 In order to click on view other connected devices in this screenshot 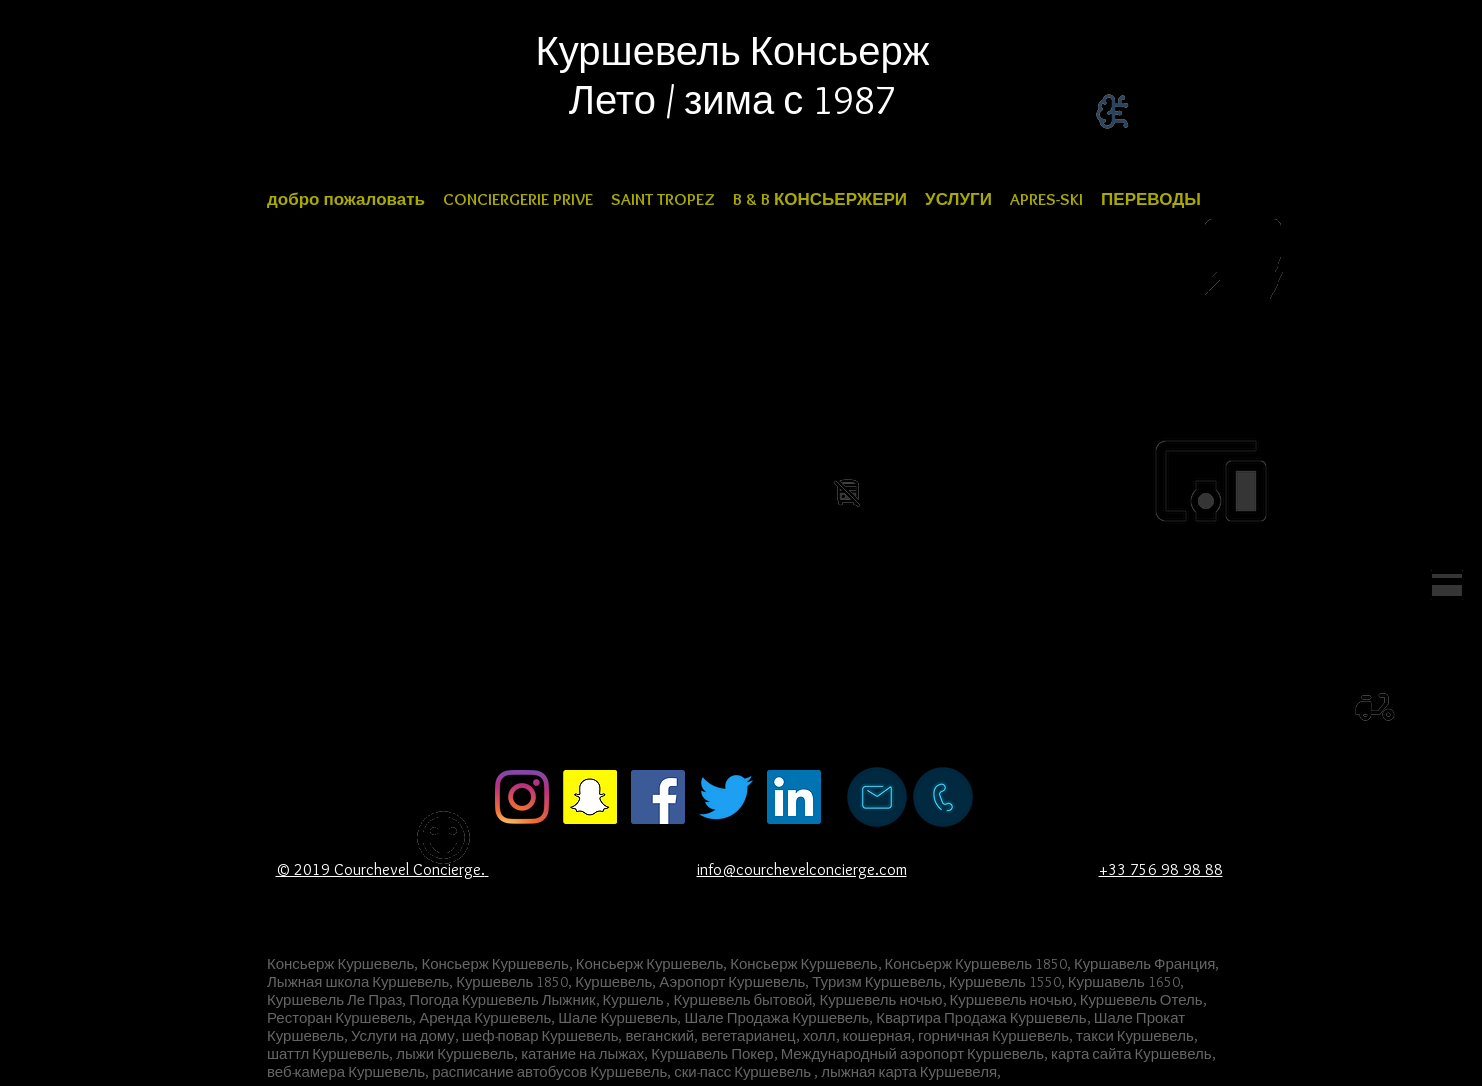, I will do `click(1211, 481)`.